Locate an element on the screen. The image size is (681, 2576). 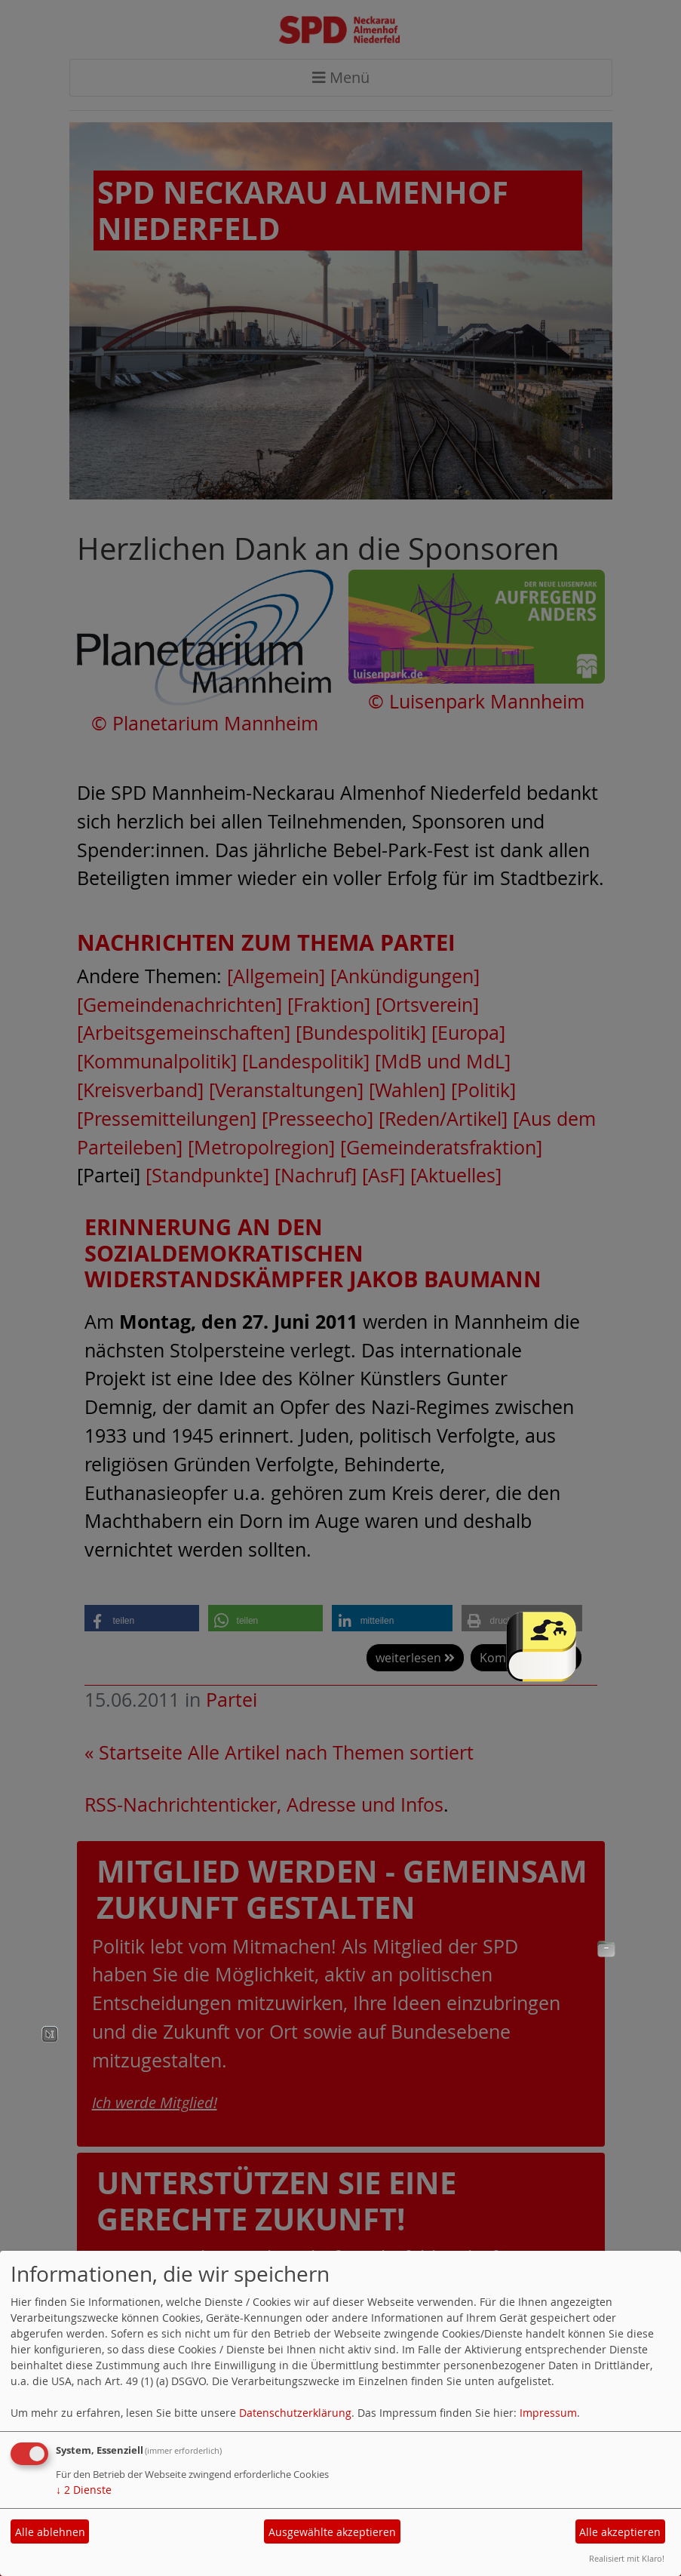
open cursor and pointer preferences is located at coordinates (50, 2034).